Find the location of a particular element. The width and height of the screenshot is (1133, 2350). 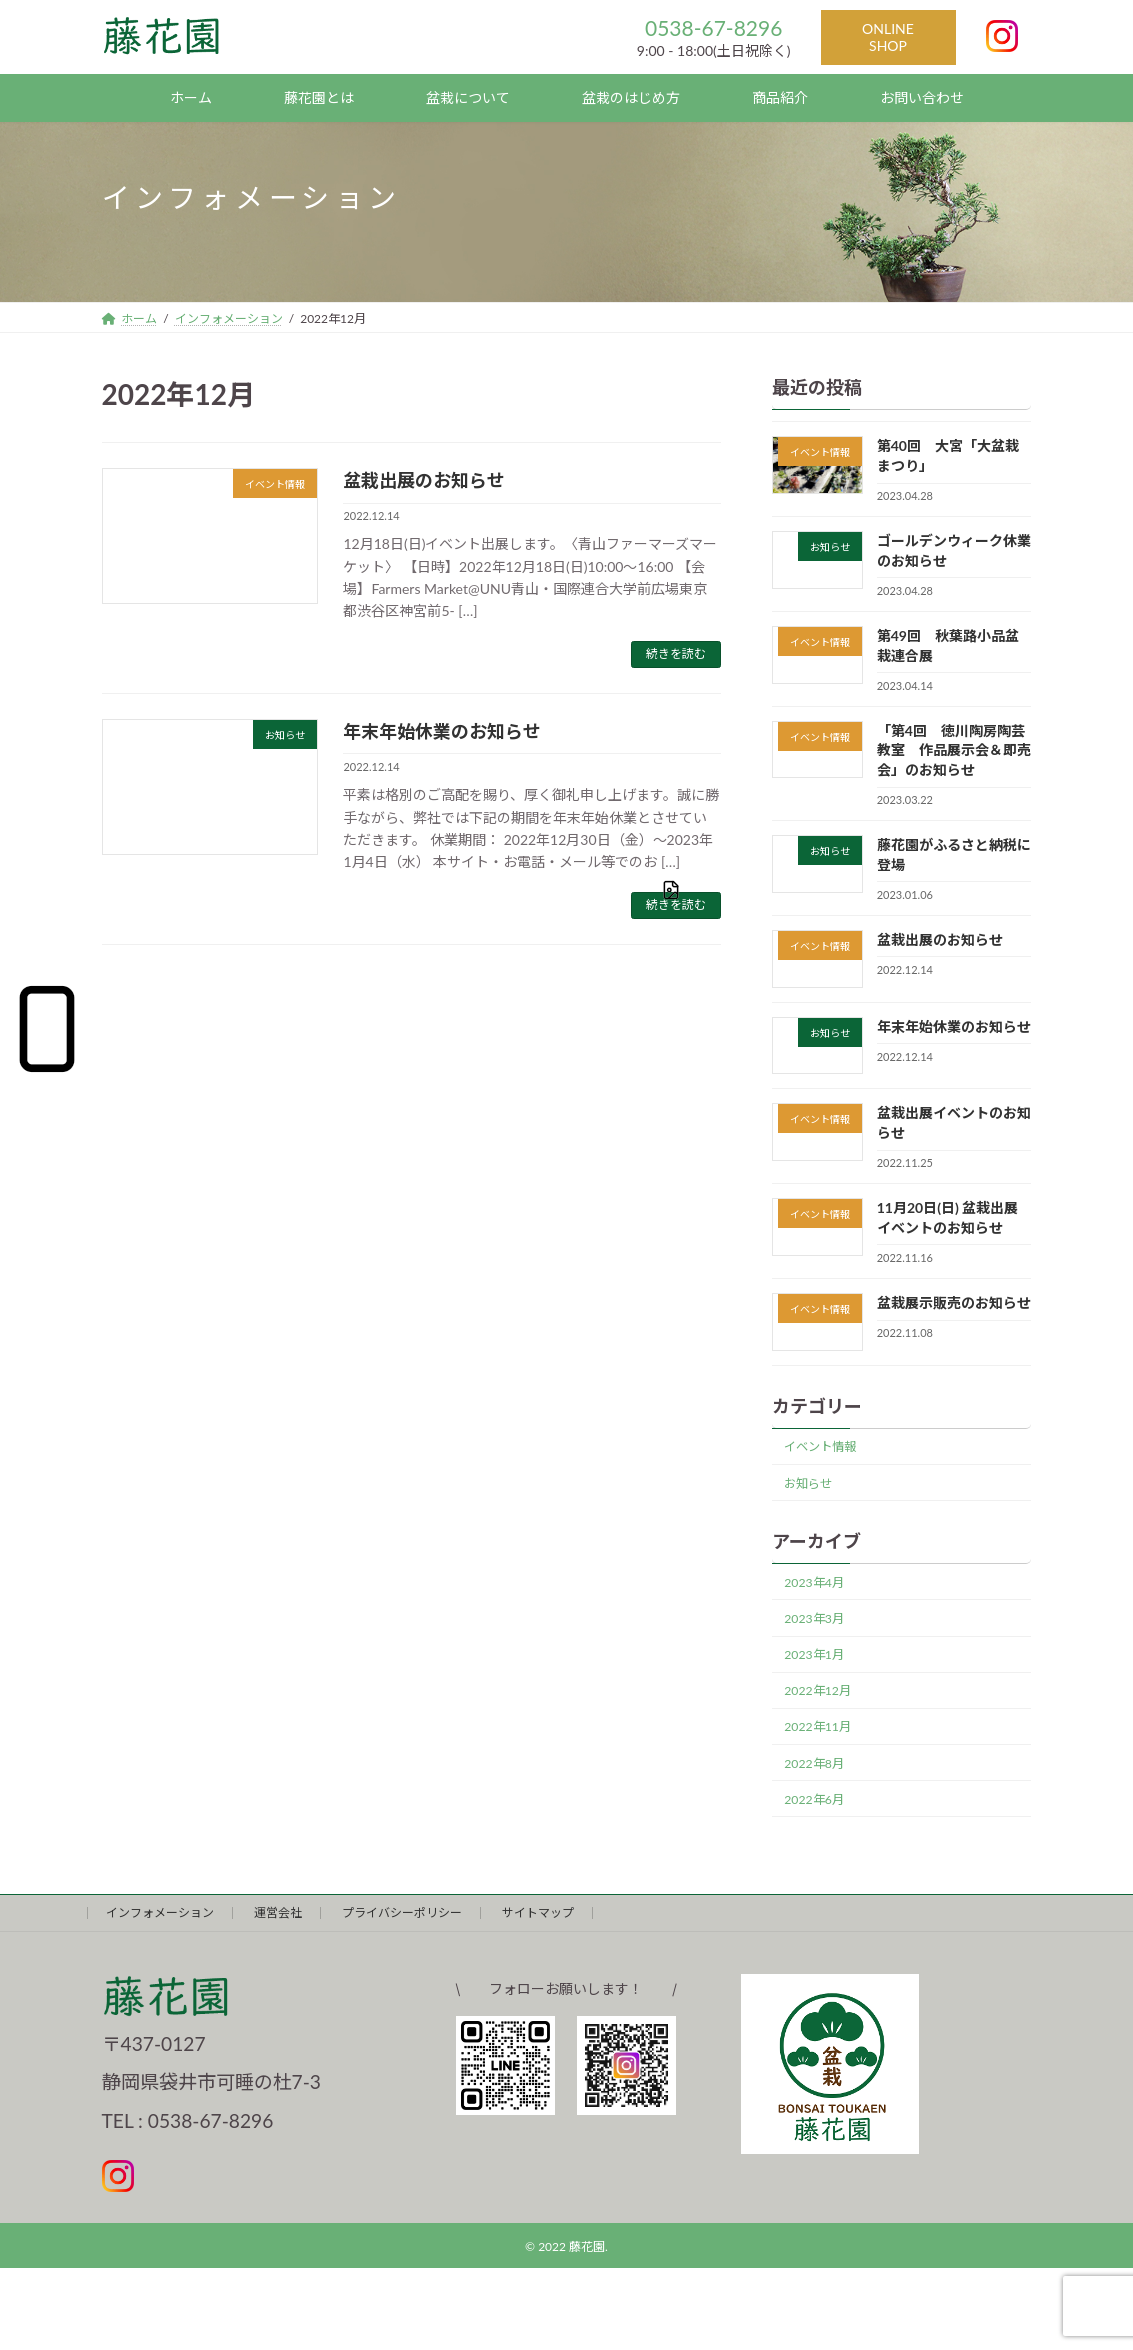

represents a mobile device or smartphone is located at coordinates (47, 1029).